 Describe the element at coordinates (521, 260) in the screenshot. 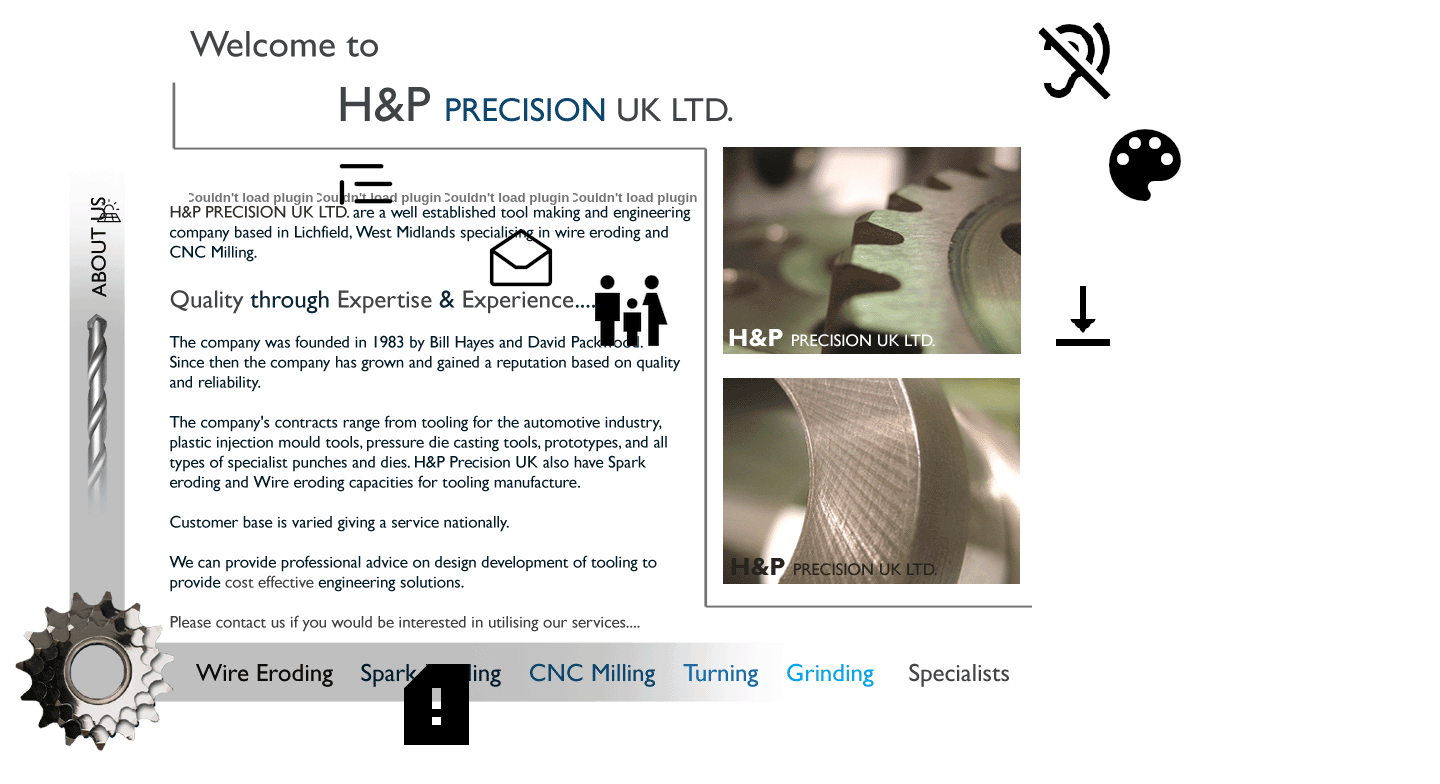

I see `view an opened email or message` at that location.